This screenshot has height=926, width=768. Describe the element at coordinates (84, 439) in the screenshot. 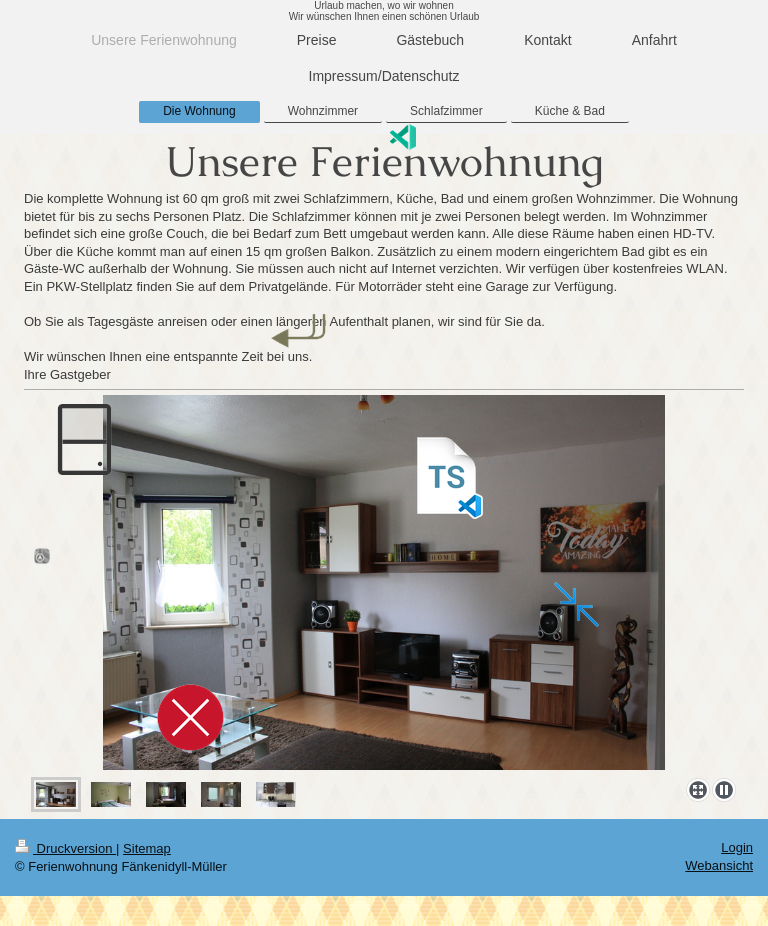

I see `scan a document or image` at that location.